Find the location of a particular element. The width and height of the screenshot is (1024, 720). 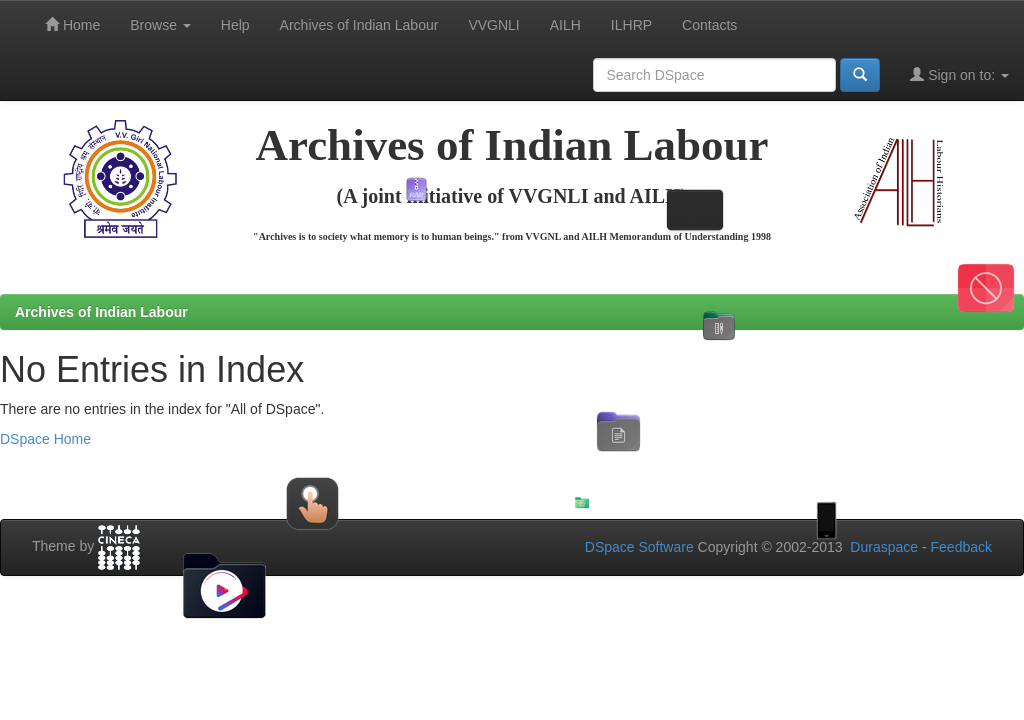

a compressed RAR archive file is located at coordinates (416, 189).